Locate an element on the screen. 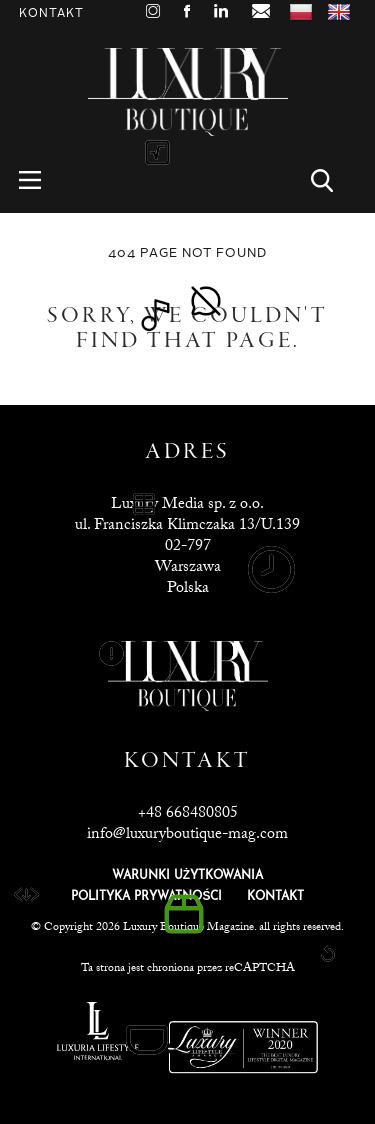 The width and height of the screenshot is (375, 1124). download source code or script files is located at coordinates (26, 894).